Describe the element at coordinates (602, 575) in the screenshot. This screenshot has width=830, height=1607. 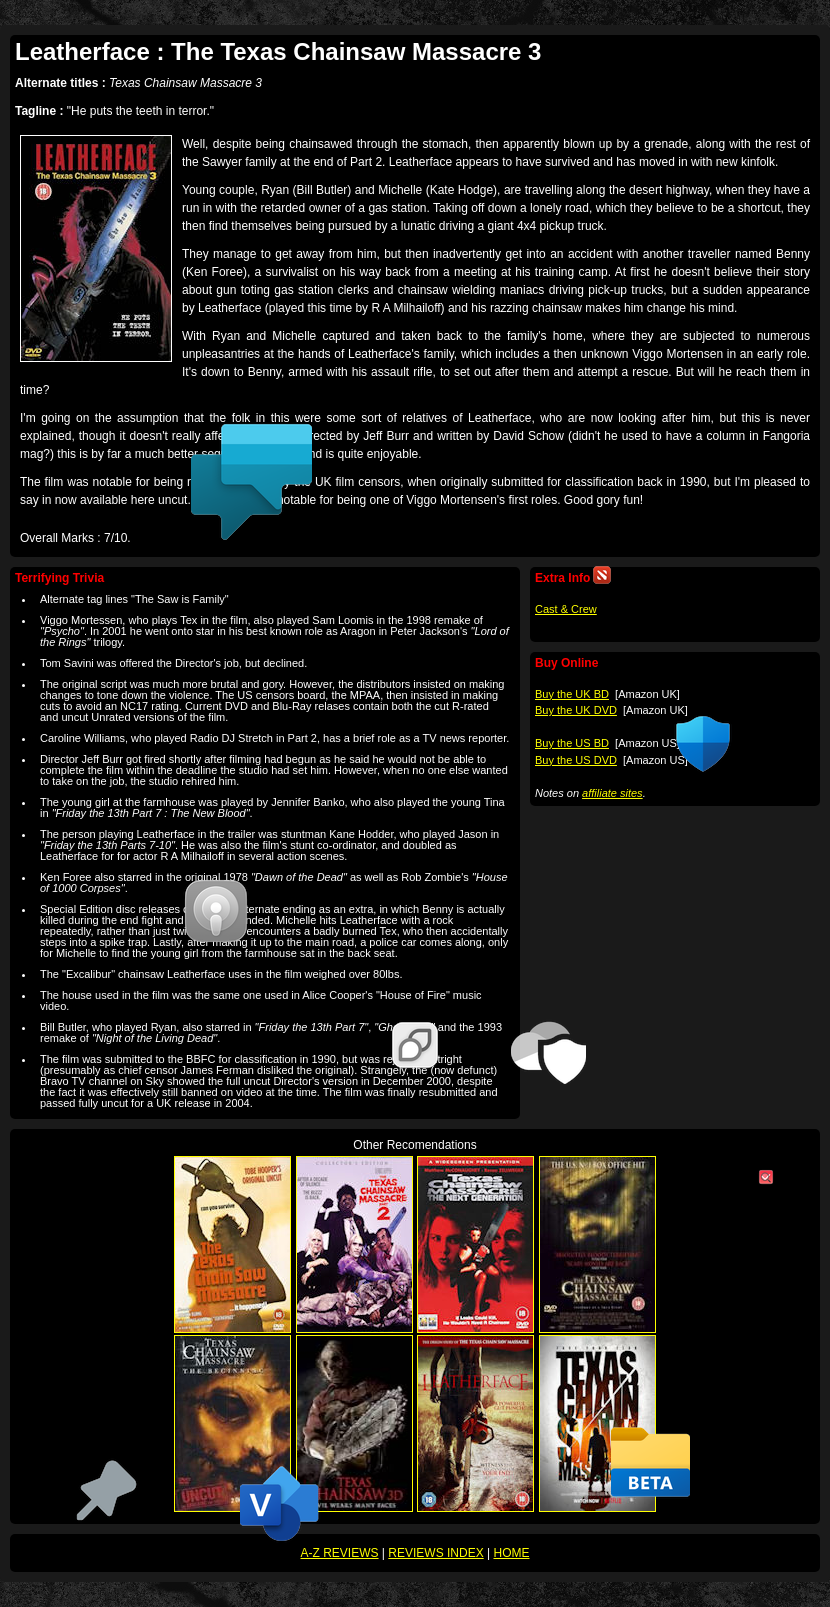
I see `launch Dota 2` at that location.